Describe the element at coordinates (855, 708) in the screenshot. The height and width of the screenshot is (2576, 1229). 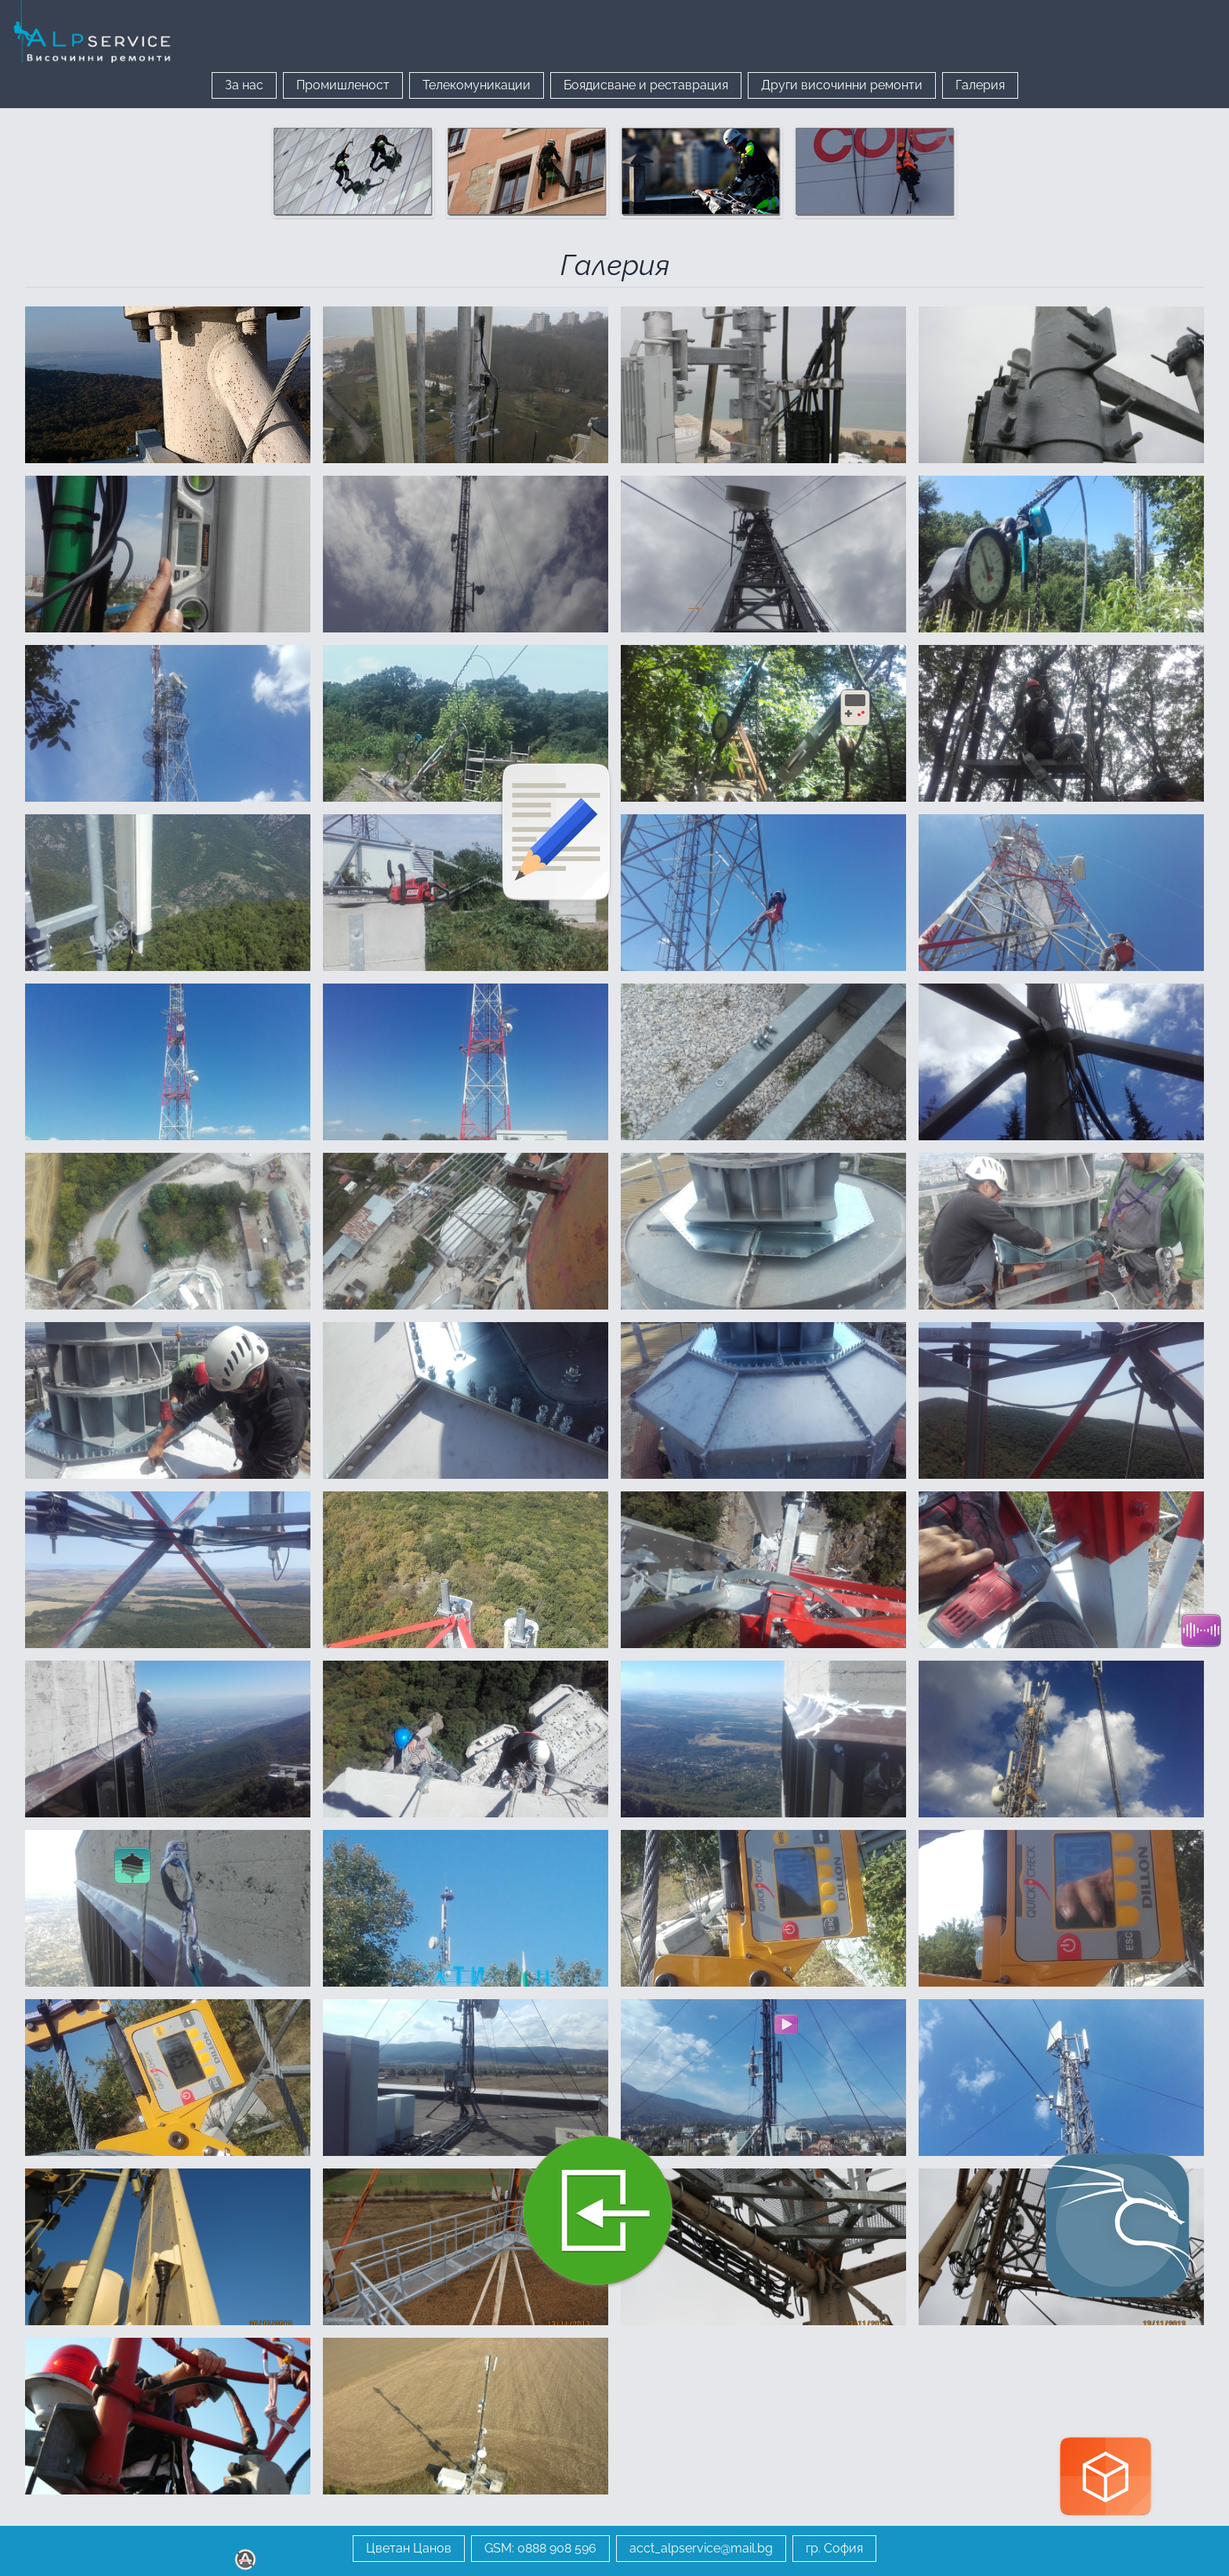
I see `open the games app or game store` at that location.